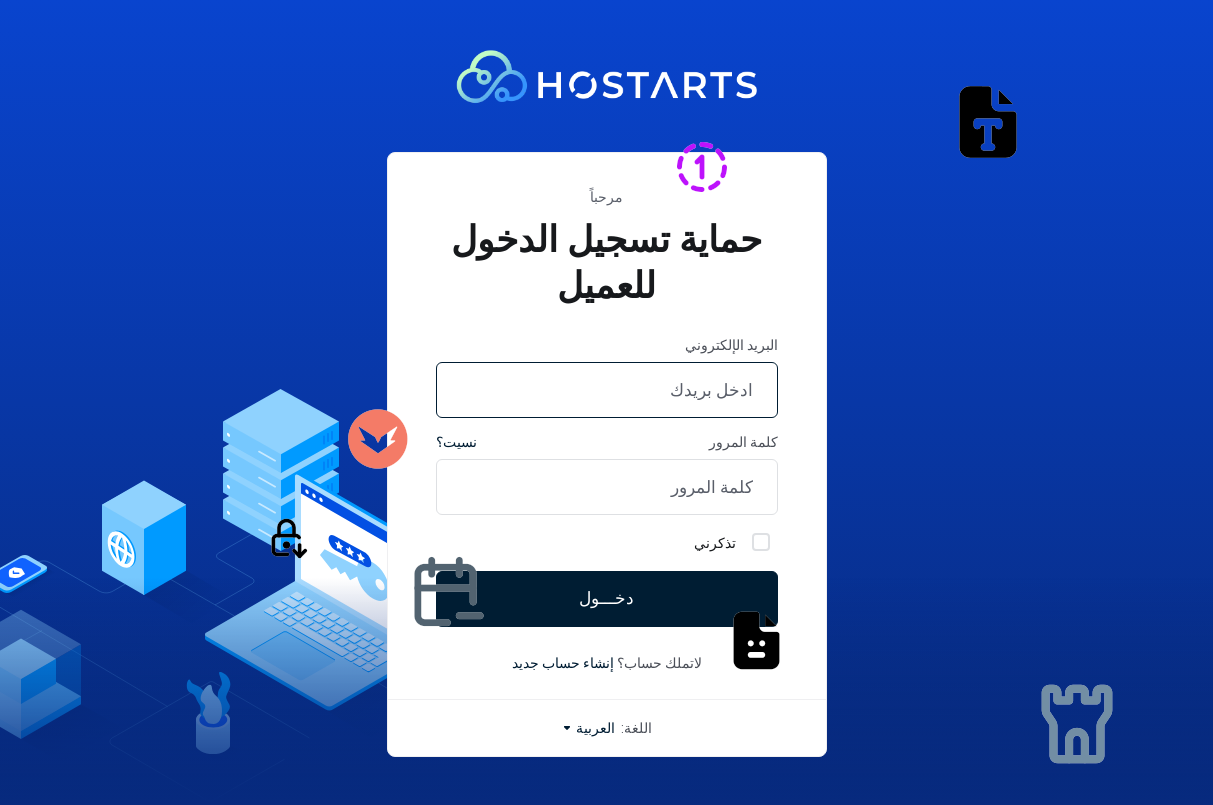 This screenshot has width=1213, height=805. Describe the element at coordinates (988, 122) in the screenshot. I see `open a text or typography file` at that location.